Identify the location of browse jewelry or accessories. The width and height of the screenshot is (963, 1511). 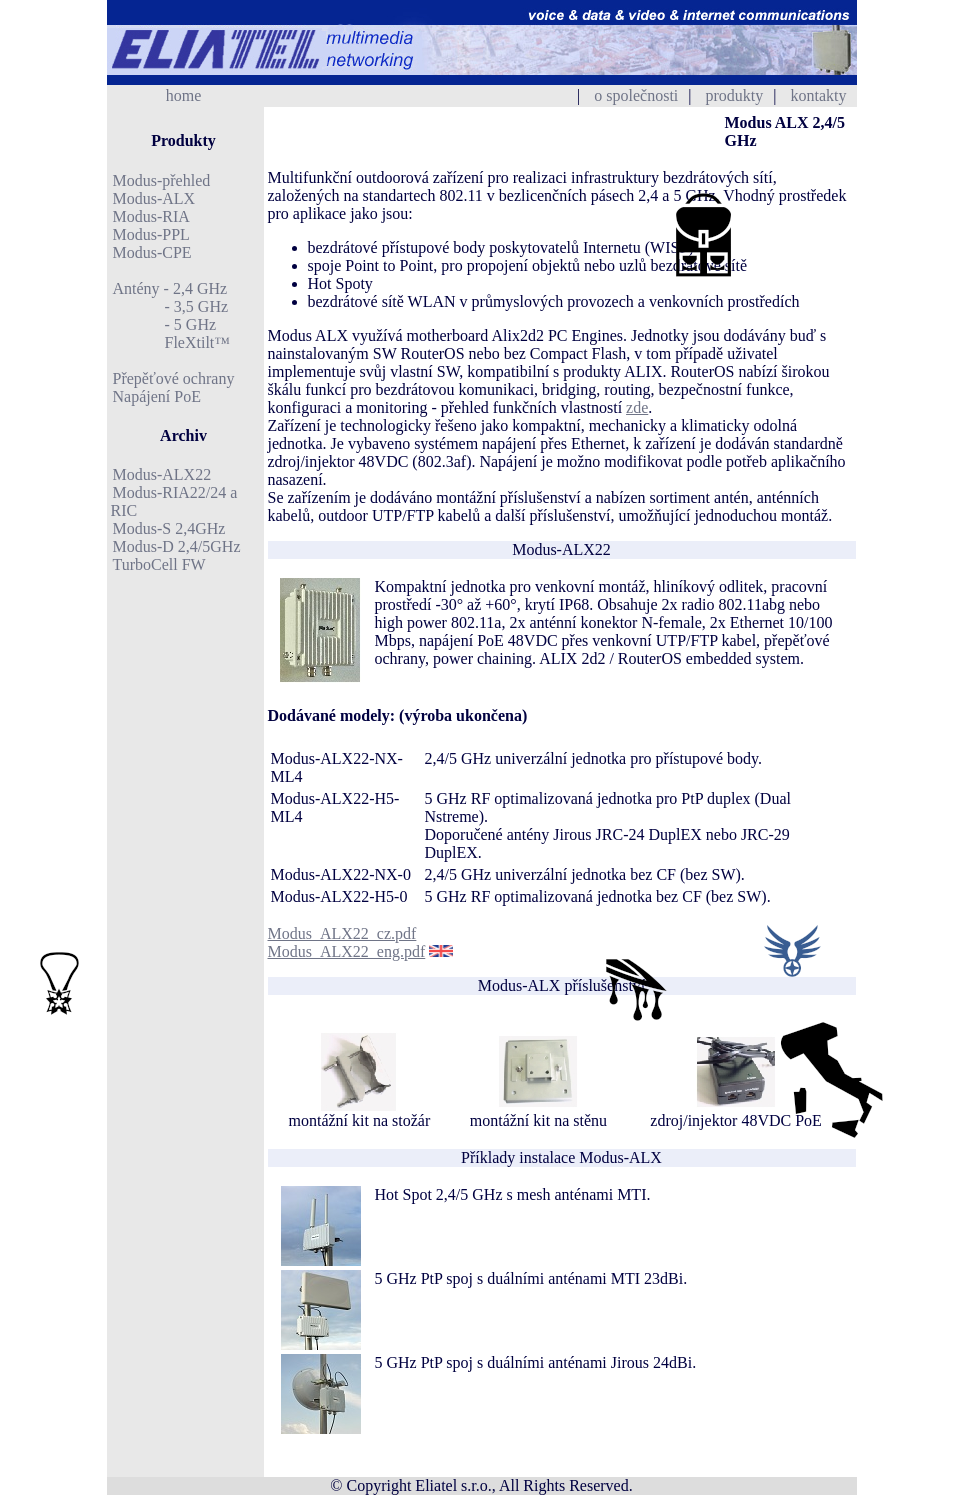
(59, 983).